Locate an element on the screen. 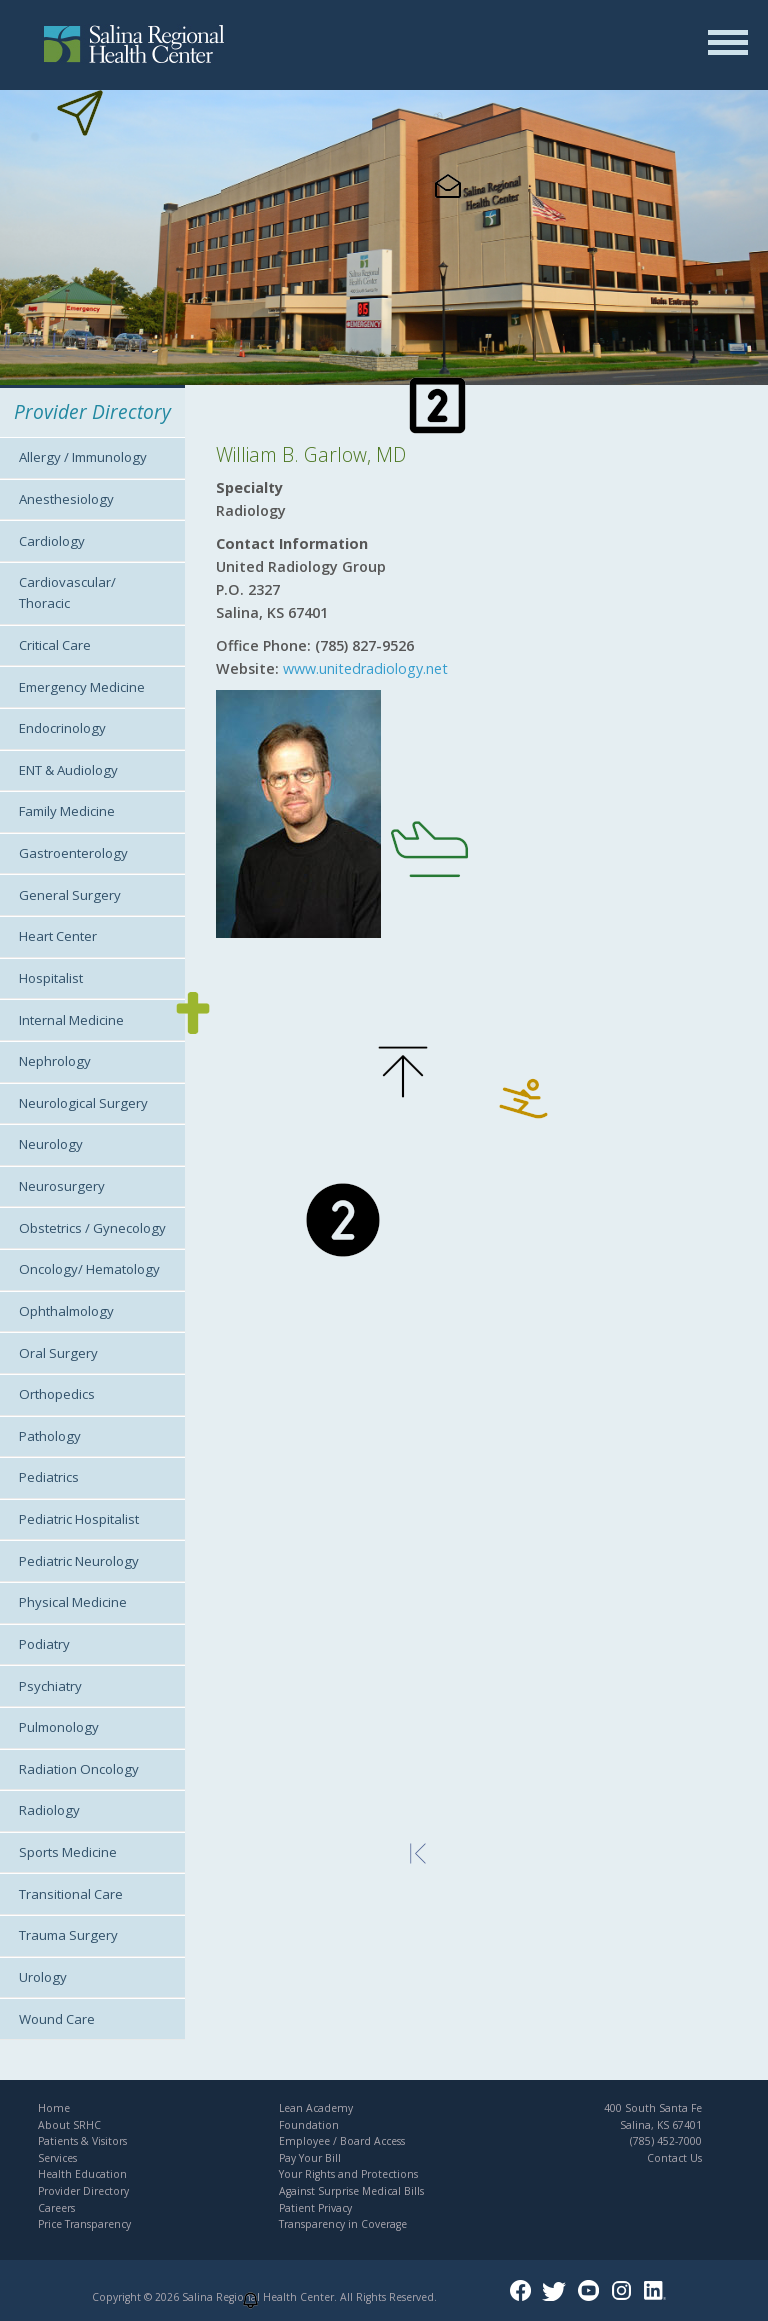 This screenshot has width=768, height=2321. view notifications is located at coordinates (250, 2300).